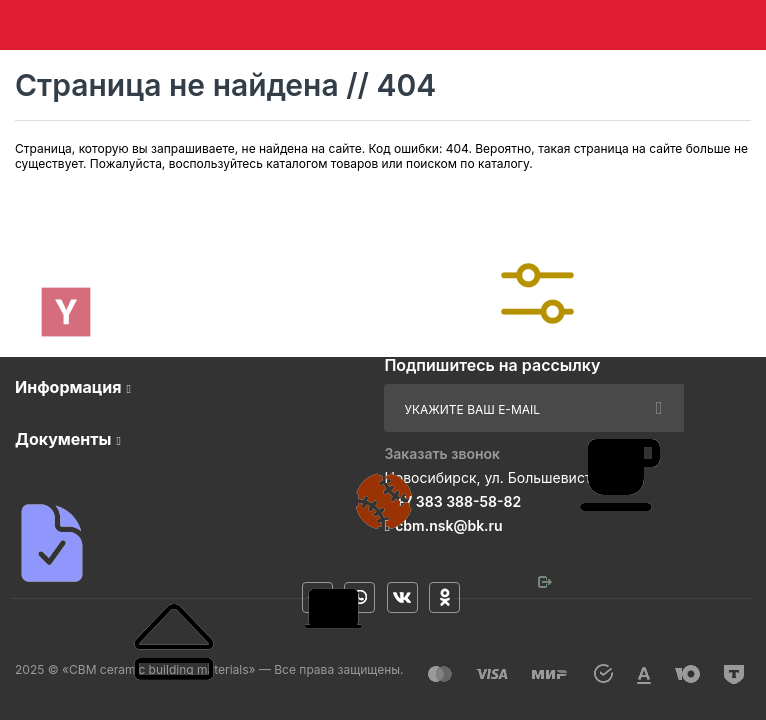 The image size is (766, 720). Describe the element at coordinates (545, 582) in the screenshot. I see `log out of your account` at that location.